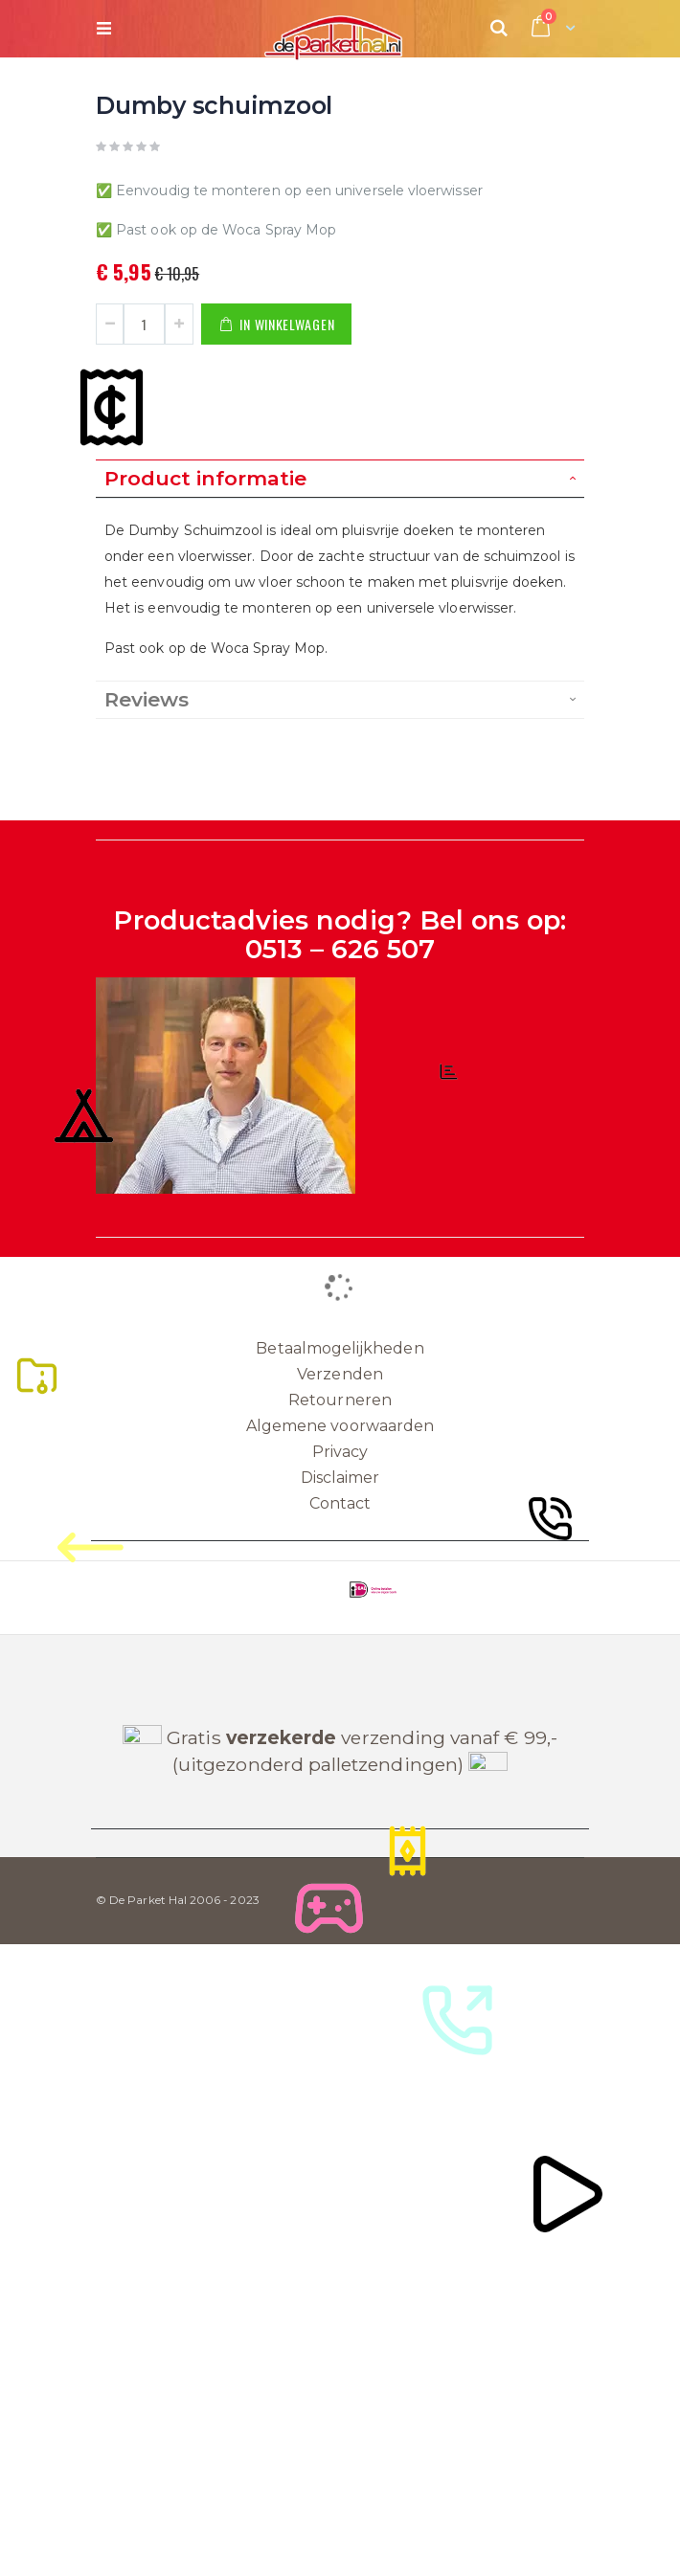  What do you see at coordinates (111, 407) in the screenshot?
I see `view transaction receipt details` at bounding box center [111, 407].